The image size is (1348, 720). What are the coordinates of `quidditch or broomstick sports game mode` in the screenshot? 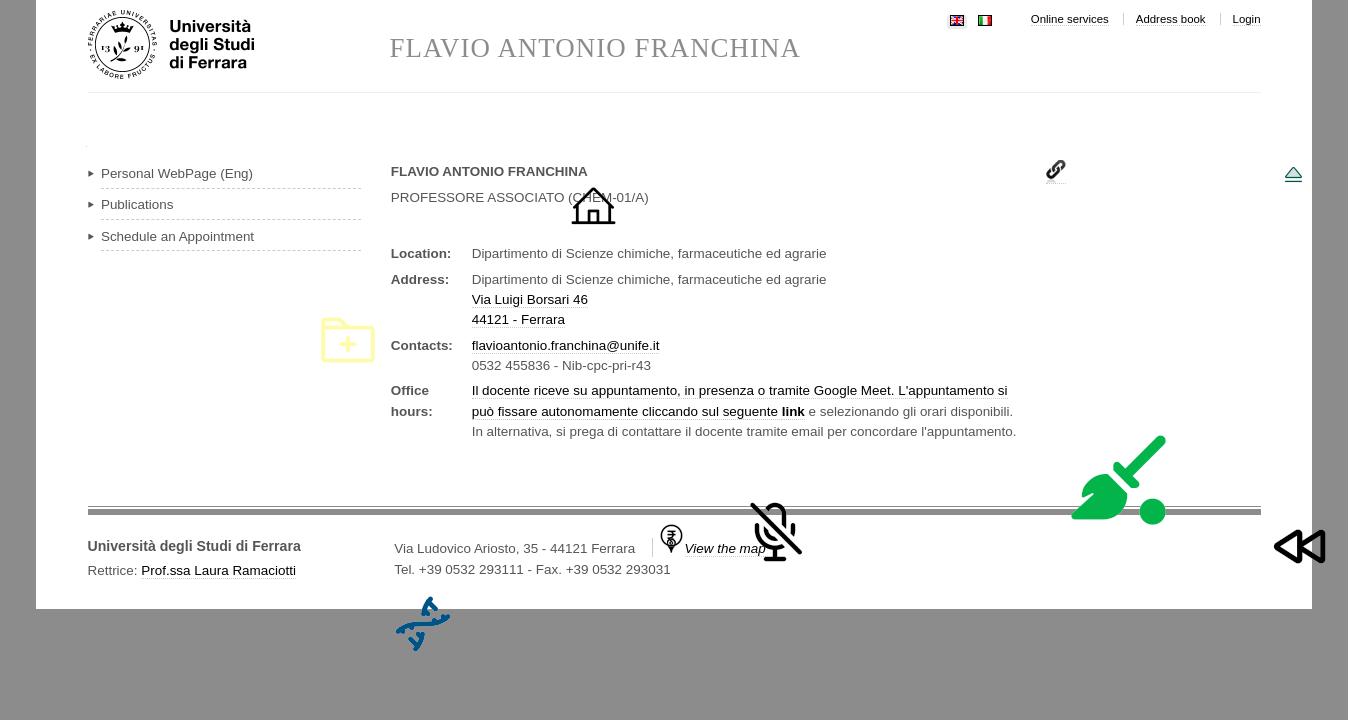 It's located at (1118, 477).